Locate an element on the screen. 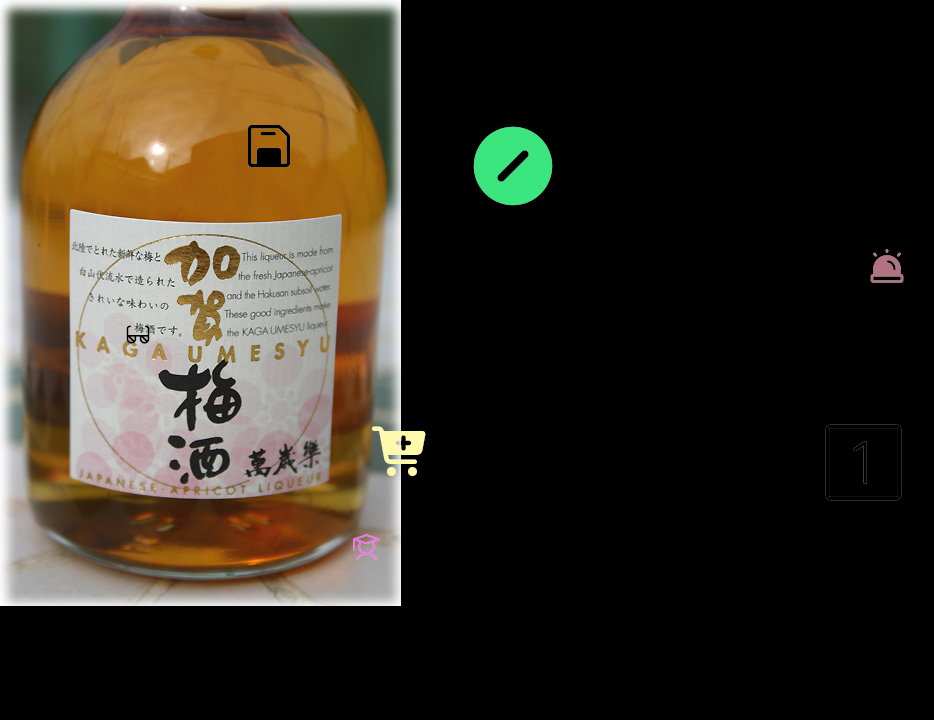  toggle summer or vacation mode is located at coordinates (138, 335).